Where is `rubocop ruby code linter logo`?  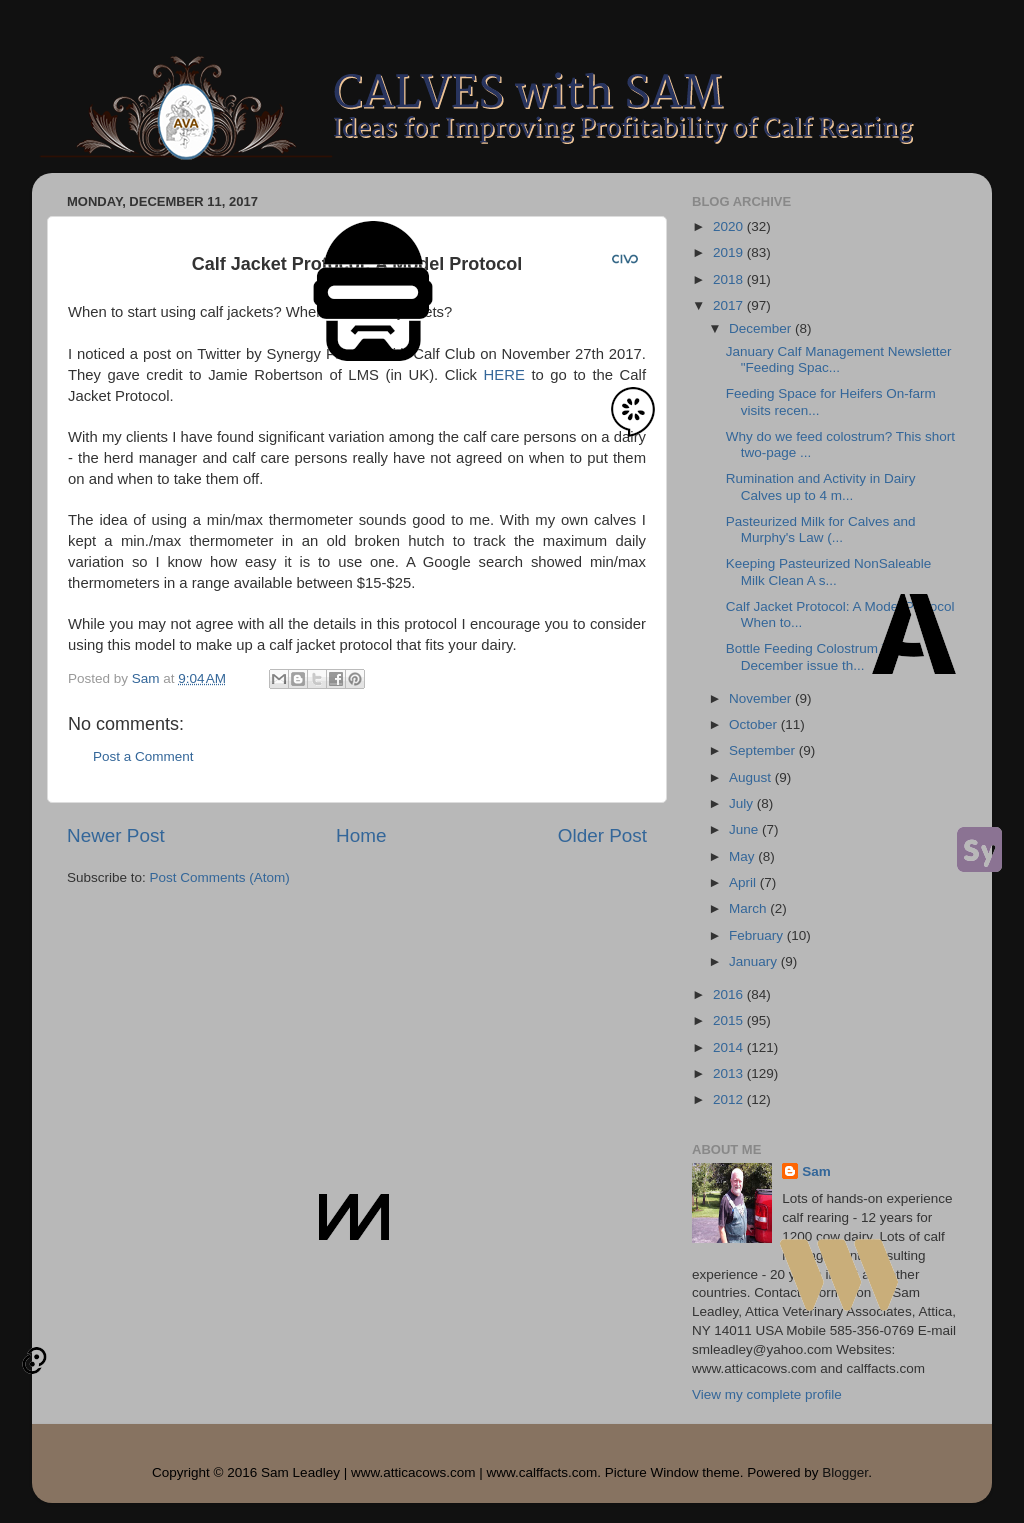
rubocop ruby code linter logo is located at coordinates (373, 291).